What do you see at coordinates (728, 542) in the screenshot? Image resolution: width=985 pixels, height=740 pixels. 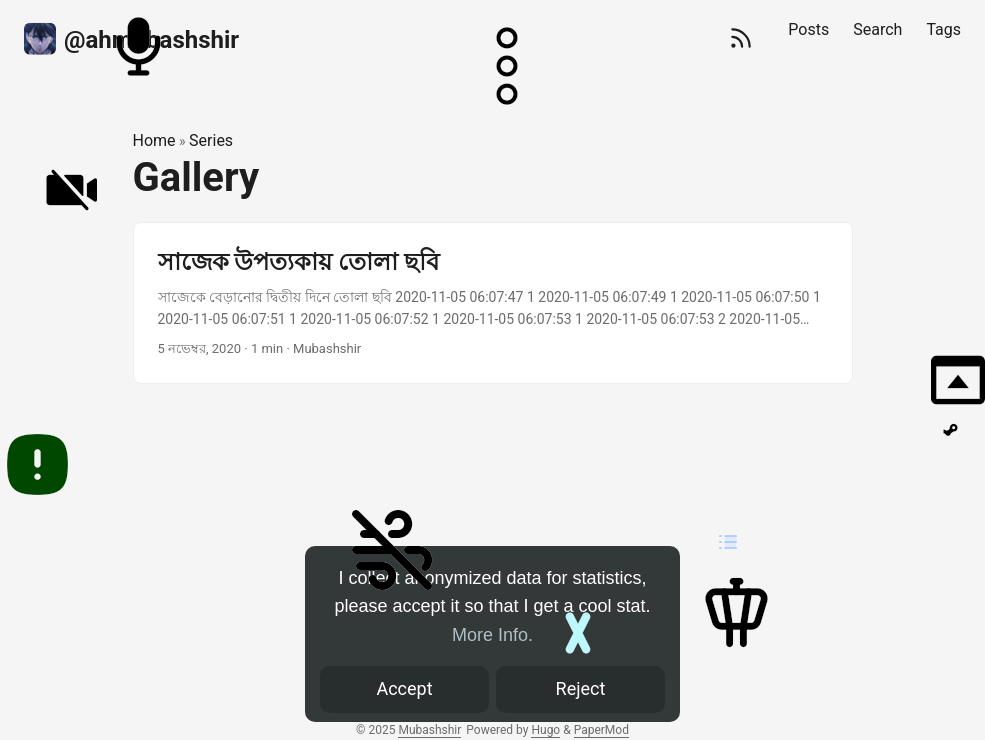 I see `view items in a list format` at bounding box center [728, 542].